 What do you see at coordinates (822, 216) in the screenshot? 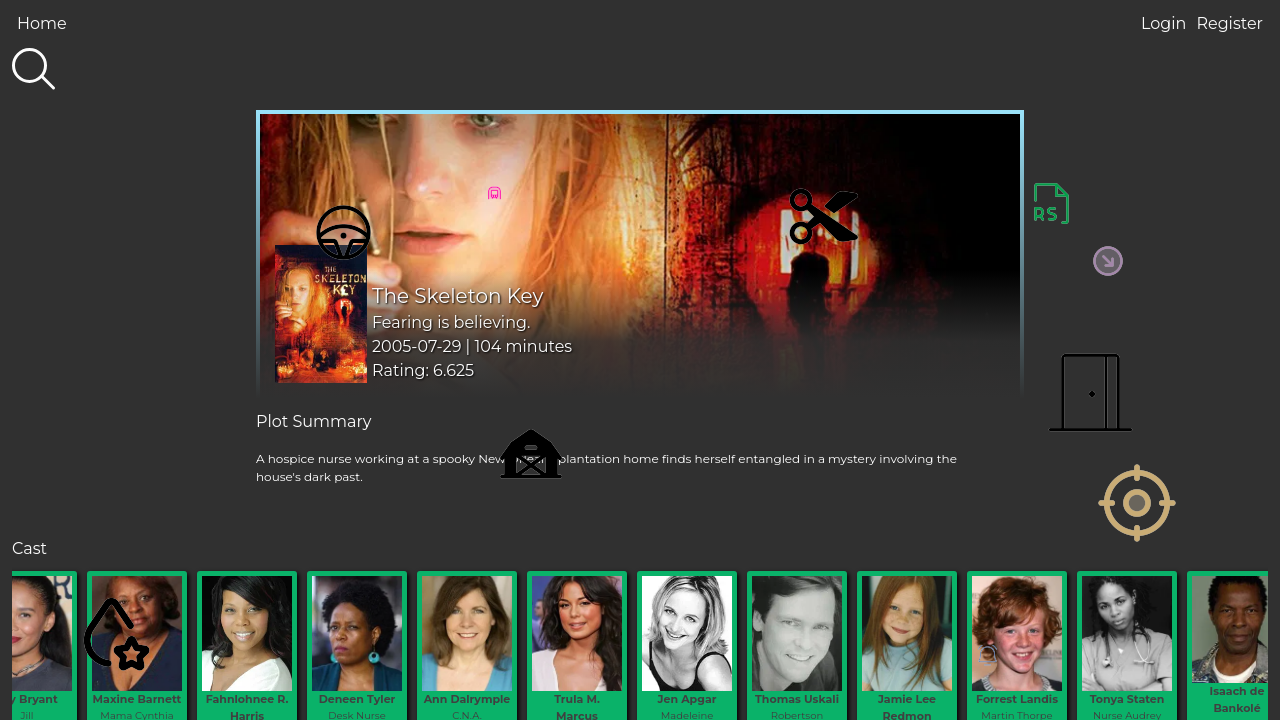
I see `cut selected content` at bounding box center [822, 216].